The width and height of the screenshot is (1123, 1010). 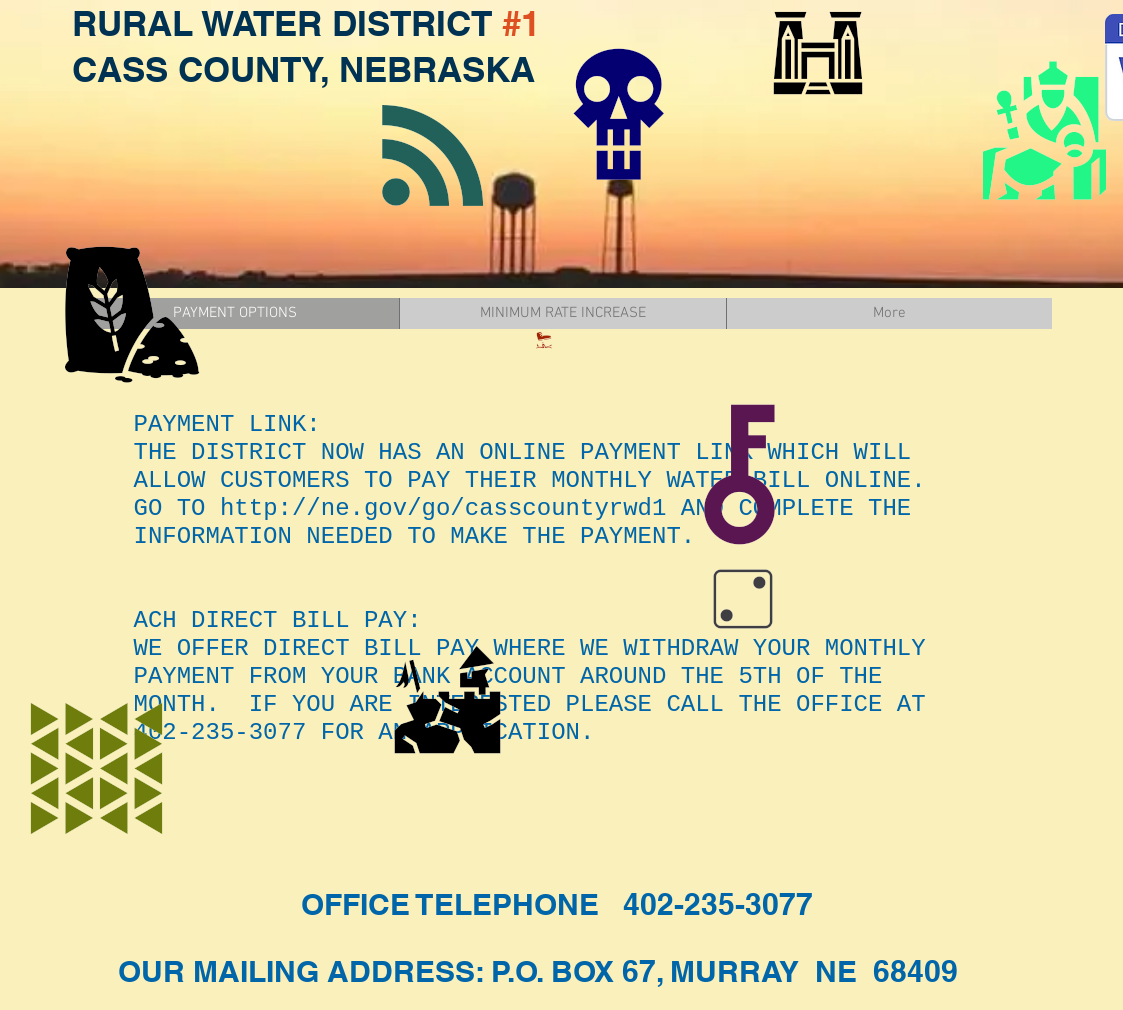 What do you see at coordinates (739, 474) in the screenshot?
I see `unlock a feature or access restricted content` at bounding box center [739, 474].